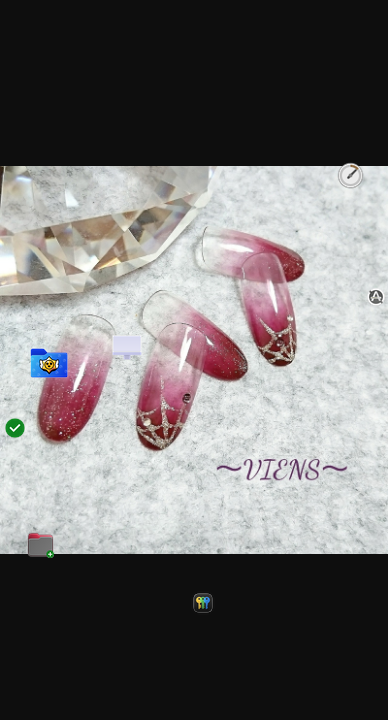 The height and width of the screenshot is (720, 388). Describe the element at coordinates (376, 297) in the screenshot. I see `open the software updater application` at that location.